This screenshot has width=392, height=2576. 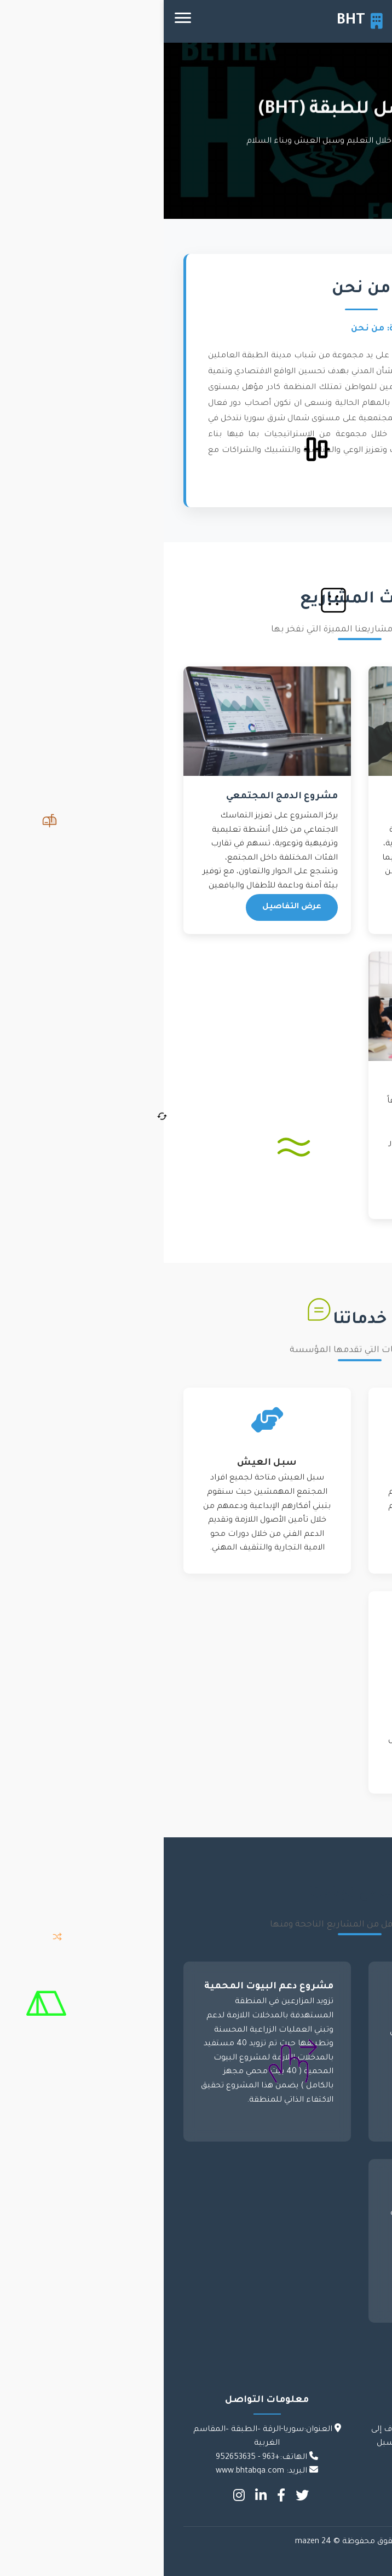 I want to click on shuffle or randomize content, so click(x=57, y=1936).